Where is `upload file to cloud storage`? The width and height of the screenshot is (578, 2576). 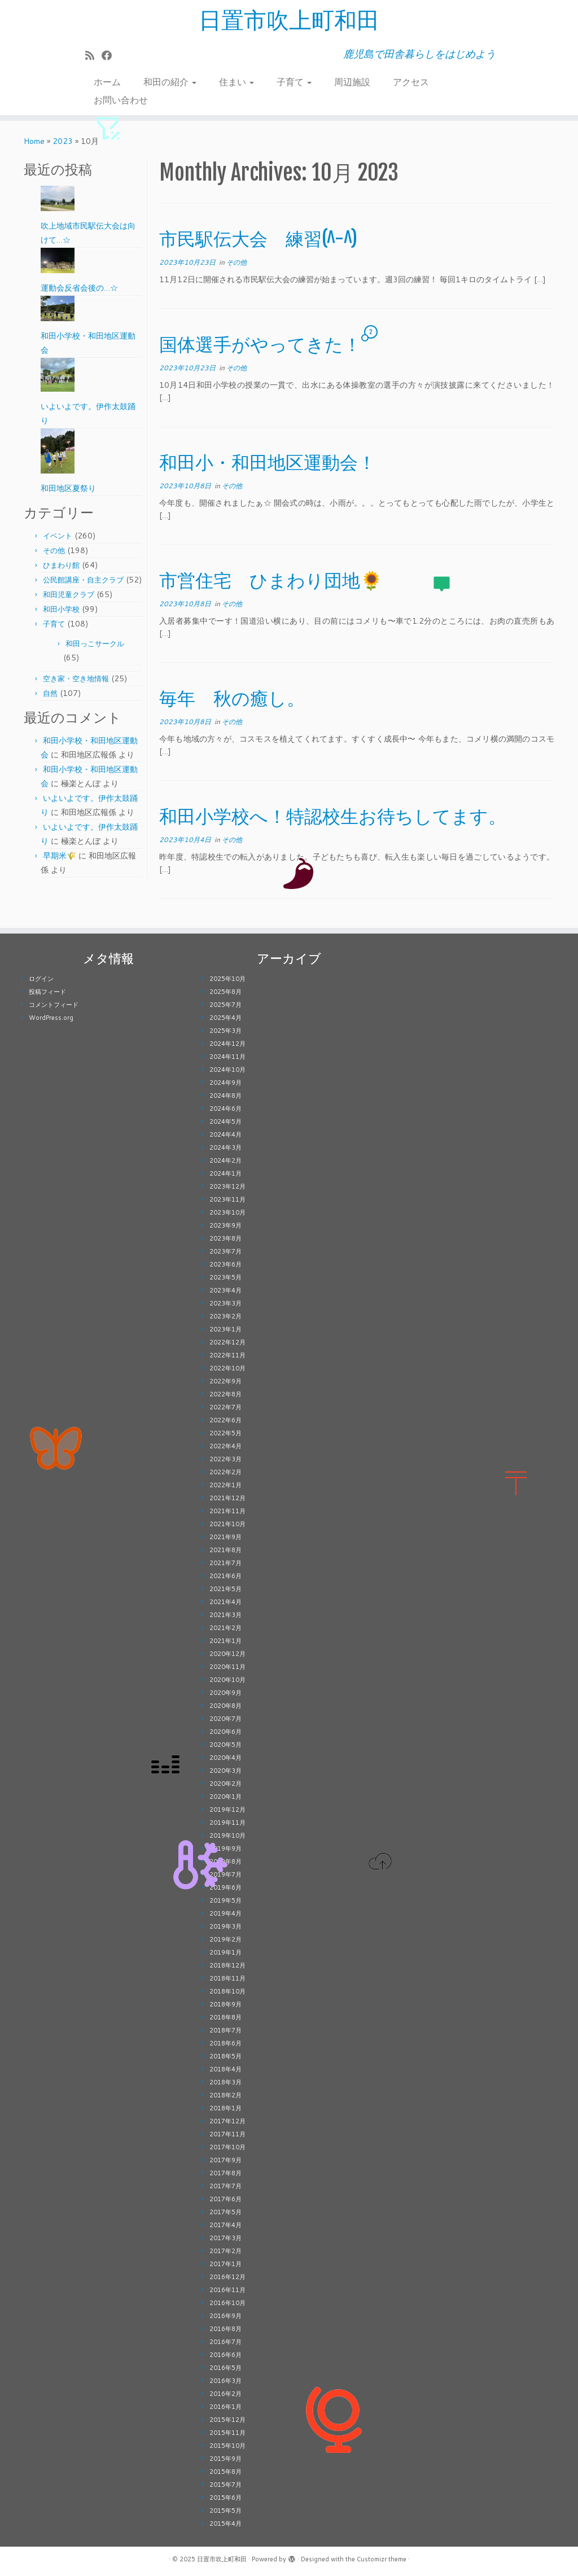 upload file to cloud storage is located at coordinates (380, 1861).